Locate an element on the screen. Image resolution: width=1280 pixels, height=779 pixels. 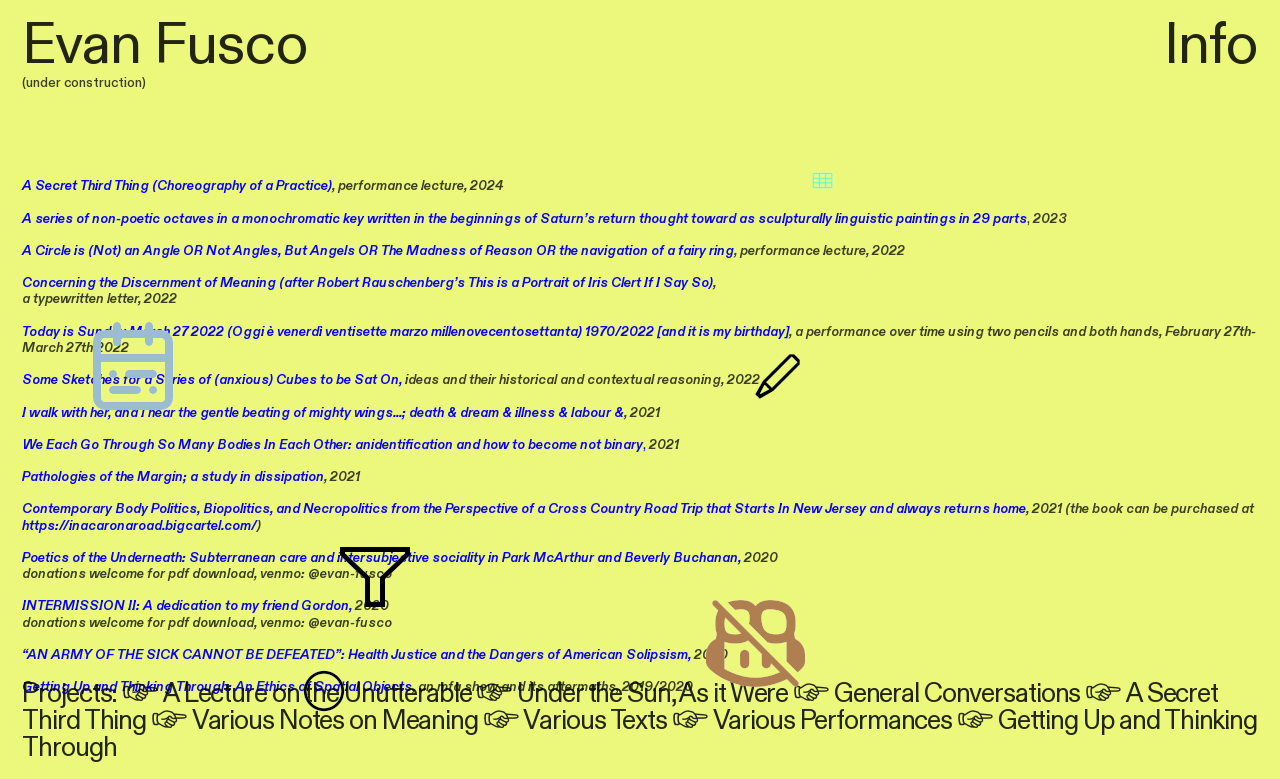
view all apps or menu options is located at coordinates (822, 180).